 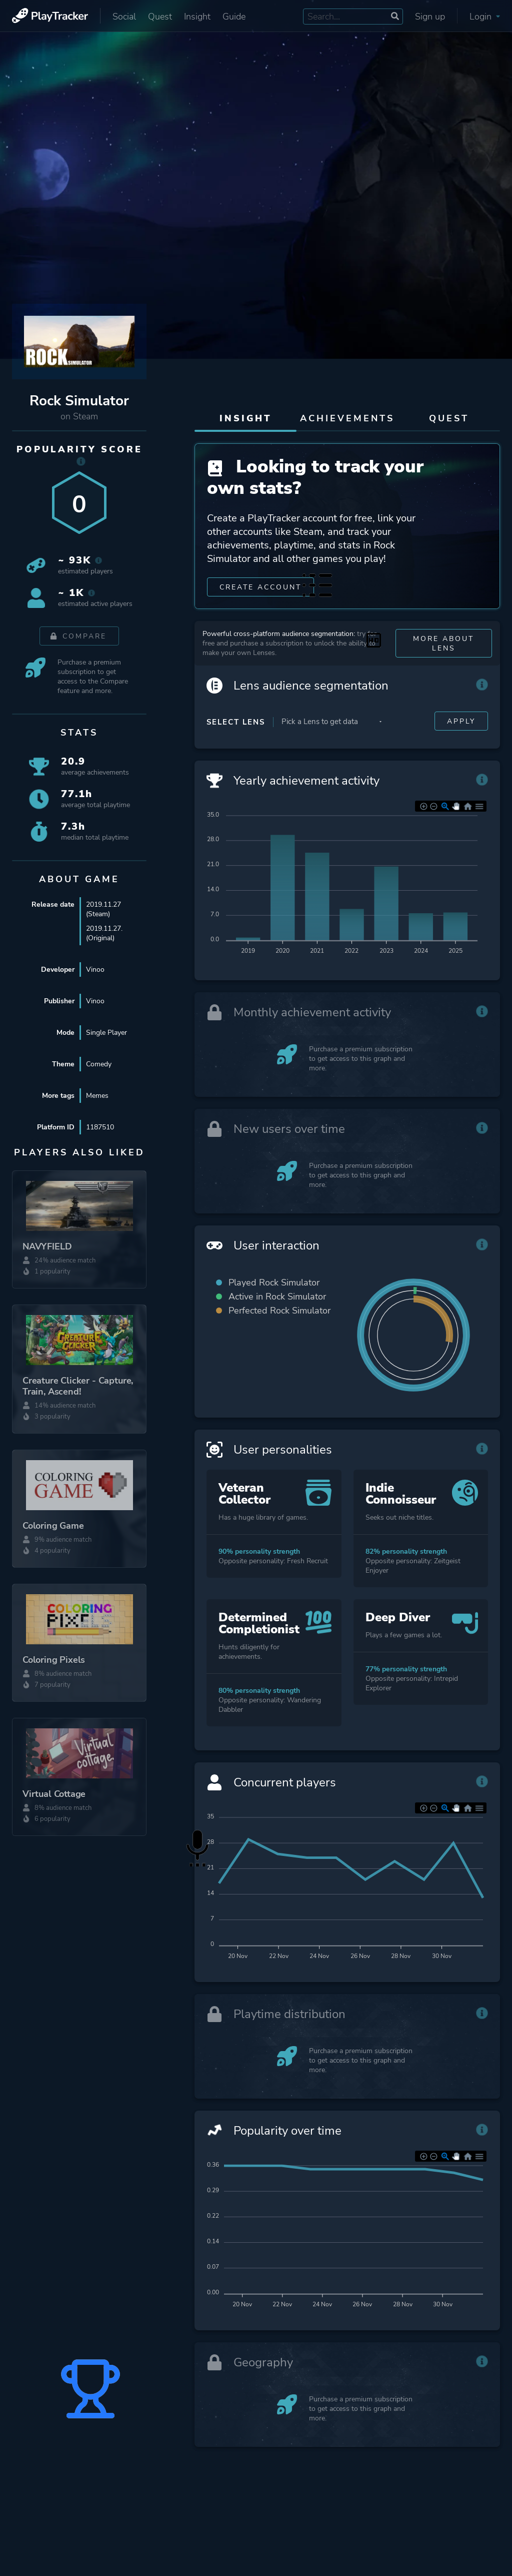 I want to click on access voice input settings, so click(x=198, y=1847).